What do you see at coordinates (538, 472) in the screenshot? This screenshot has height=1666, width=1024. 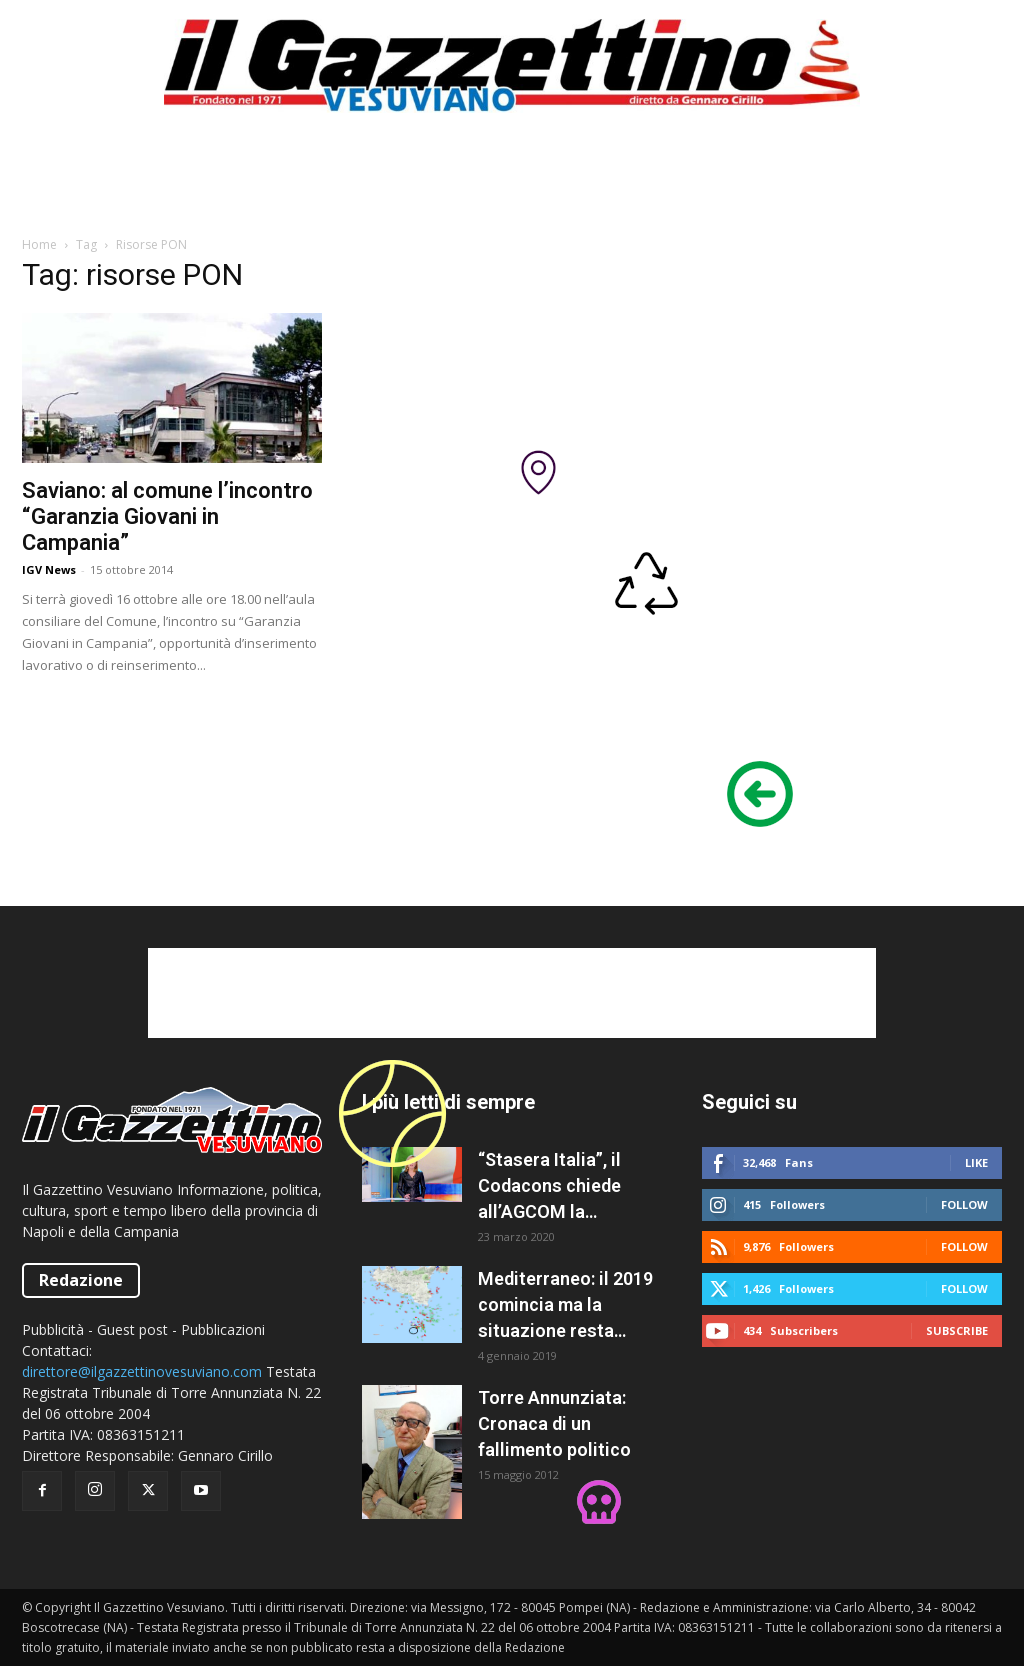 I see `view location on map` at bounding box center [538, 472].